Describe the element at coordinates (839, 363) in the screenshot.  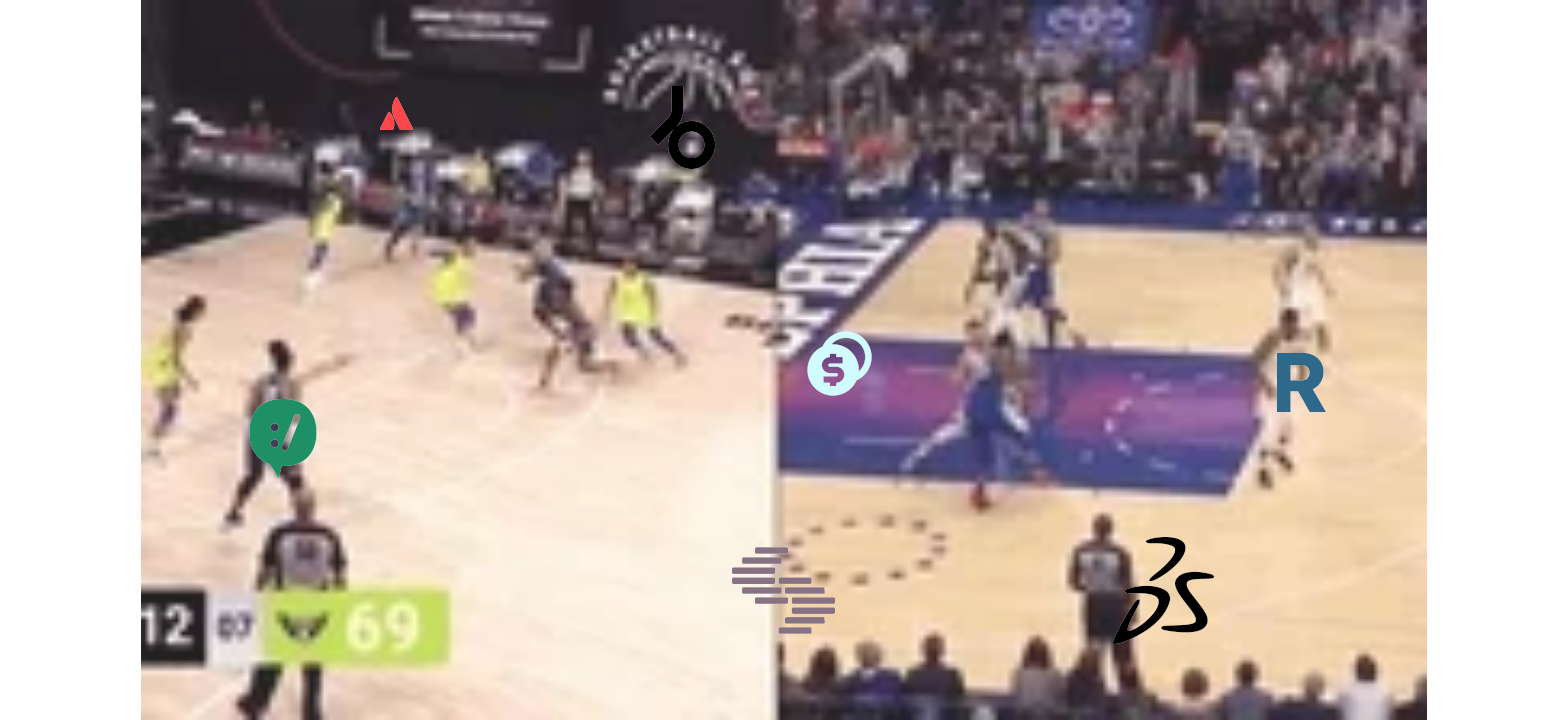
I see `view your coin balance or currency` at that location.